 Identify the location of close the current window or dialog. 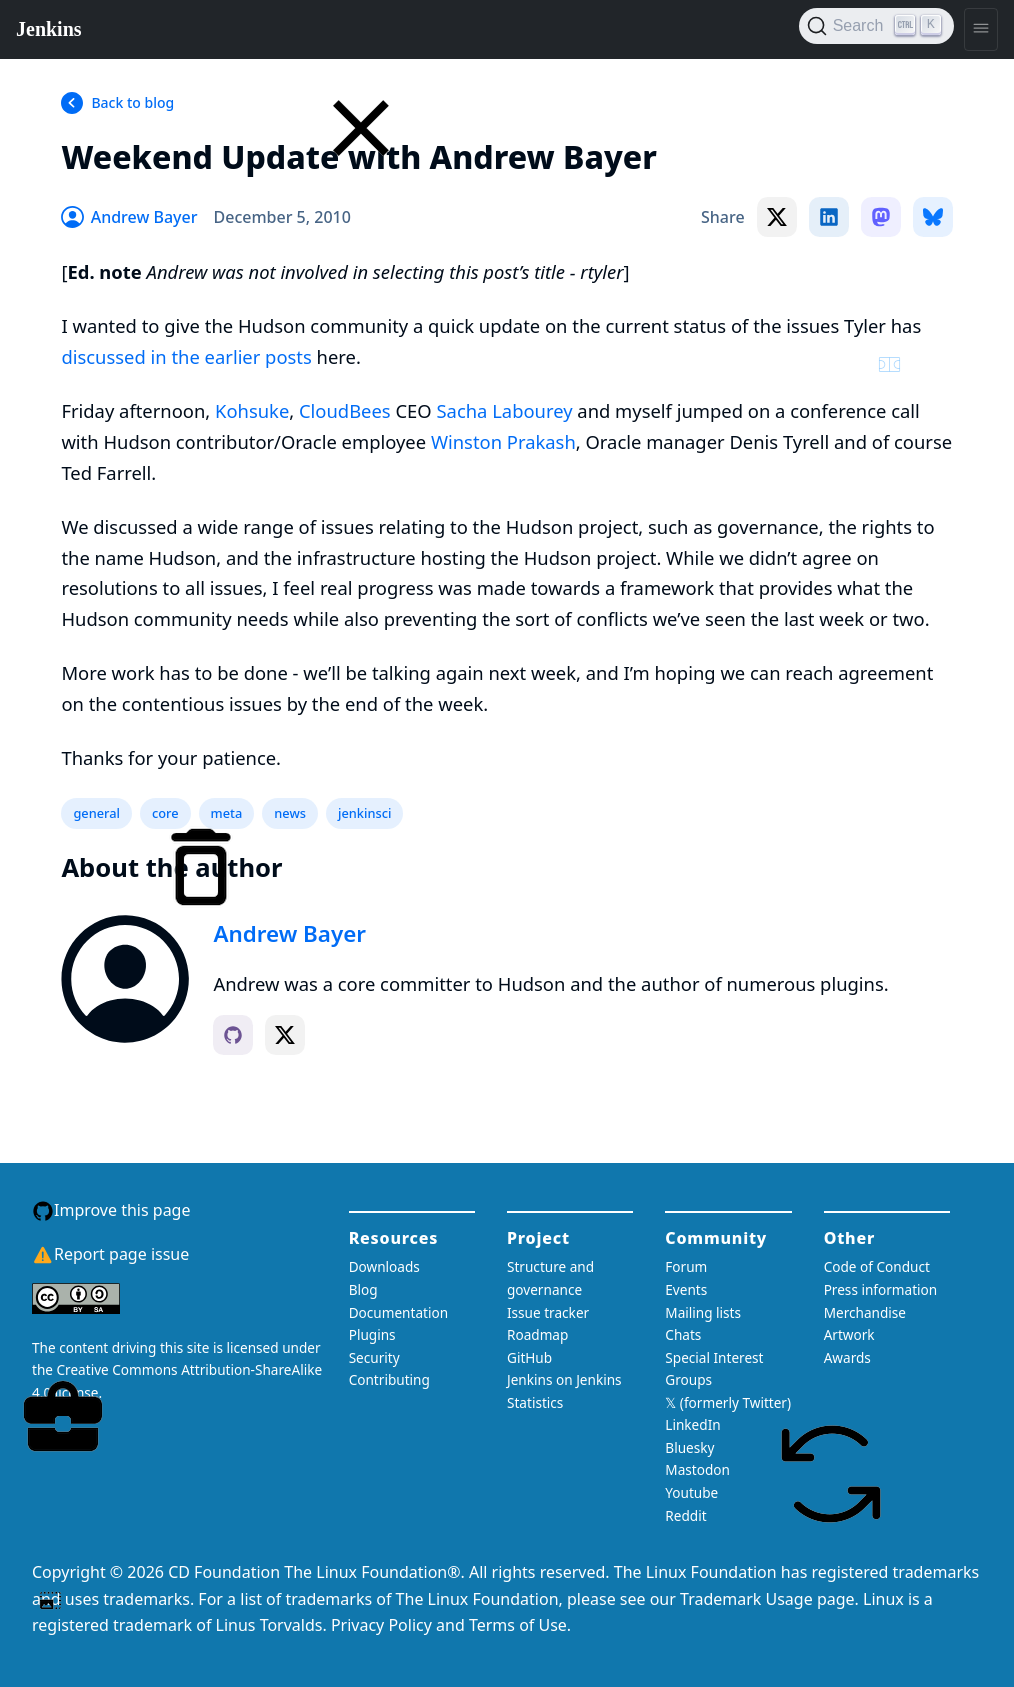
(361, 128).